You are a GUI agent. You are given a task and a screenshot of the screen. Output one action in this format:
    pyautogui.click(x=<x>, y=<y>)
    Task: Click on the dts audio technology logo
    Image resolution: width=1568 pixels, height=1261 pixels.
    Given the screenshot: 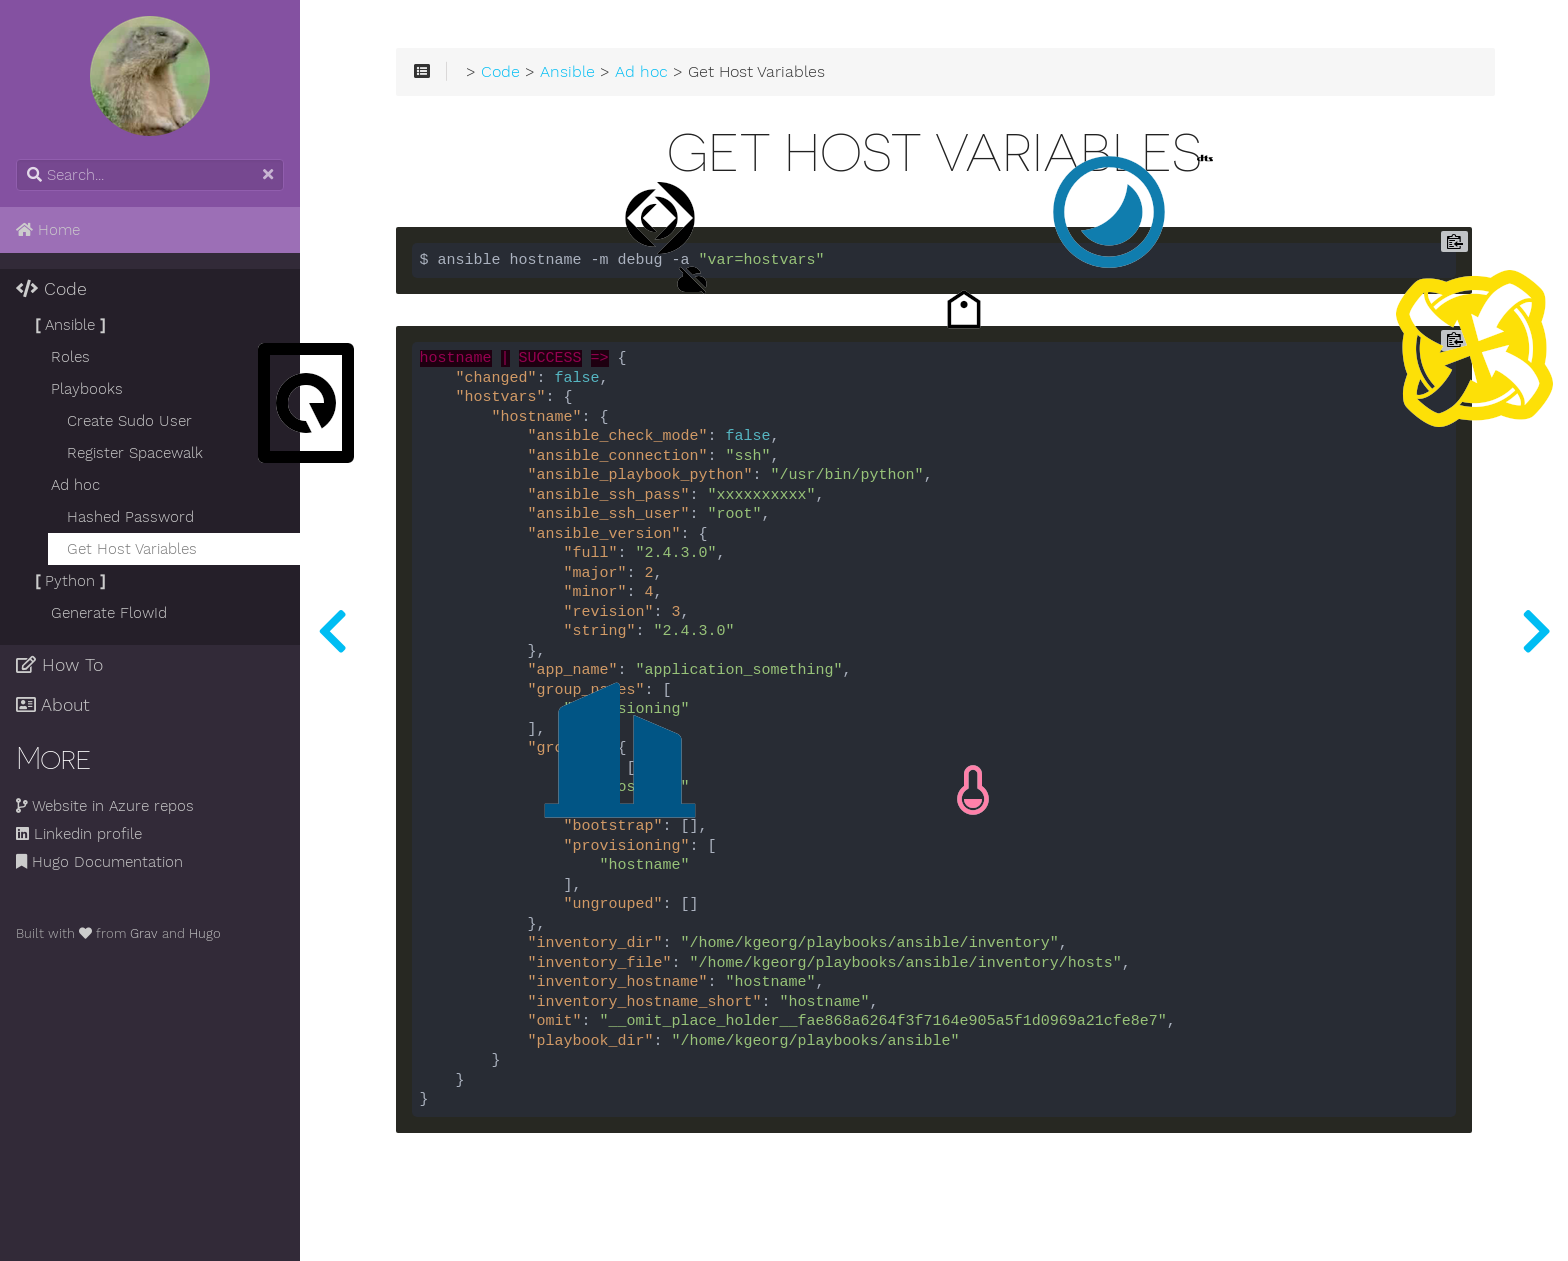 What is the action you would take?
    pyautogui.click(x=1205, y=158)
    